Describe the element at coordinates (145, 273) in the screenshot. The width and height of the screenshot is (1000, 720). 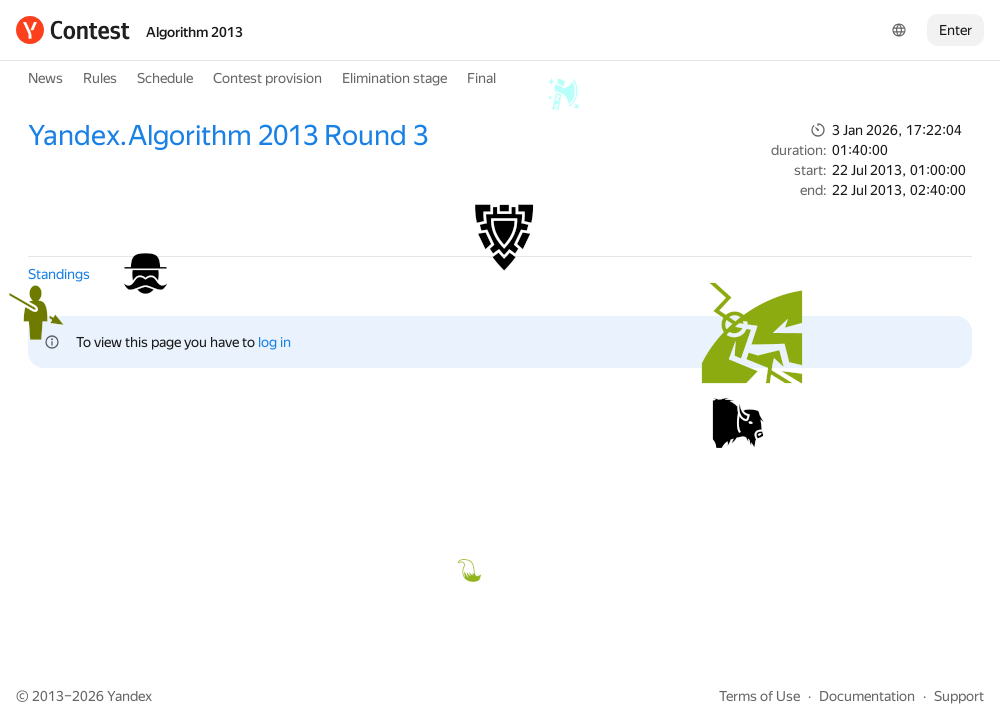
I see `select a gentleman or vintage character avatar` at that location.